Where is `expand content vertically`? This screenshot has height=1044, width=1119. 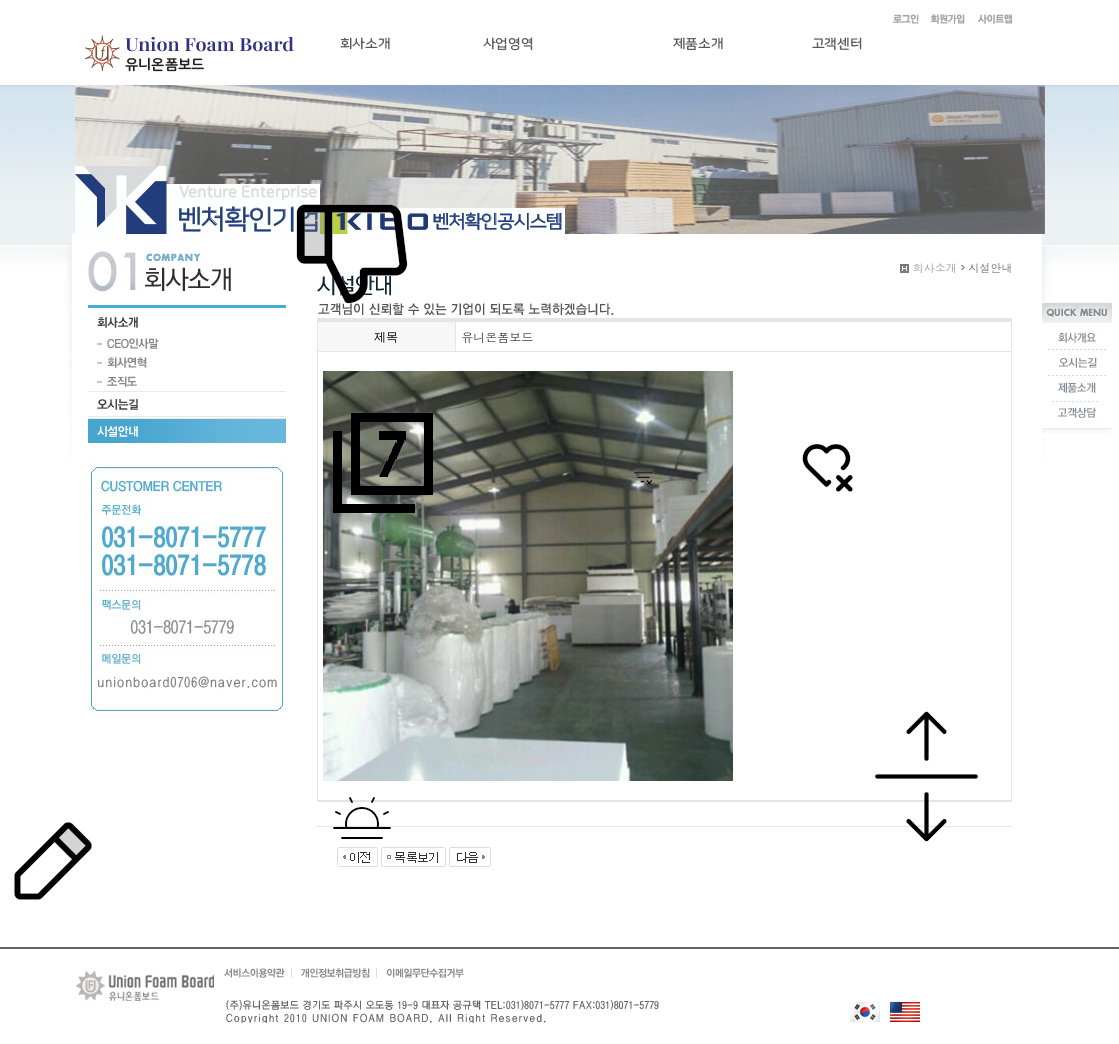
expand content vertically is located at coordinates (926, 776).